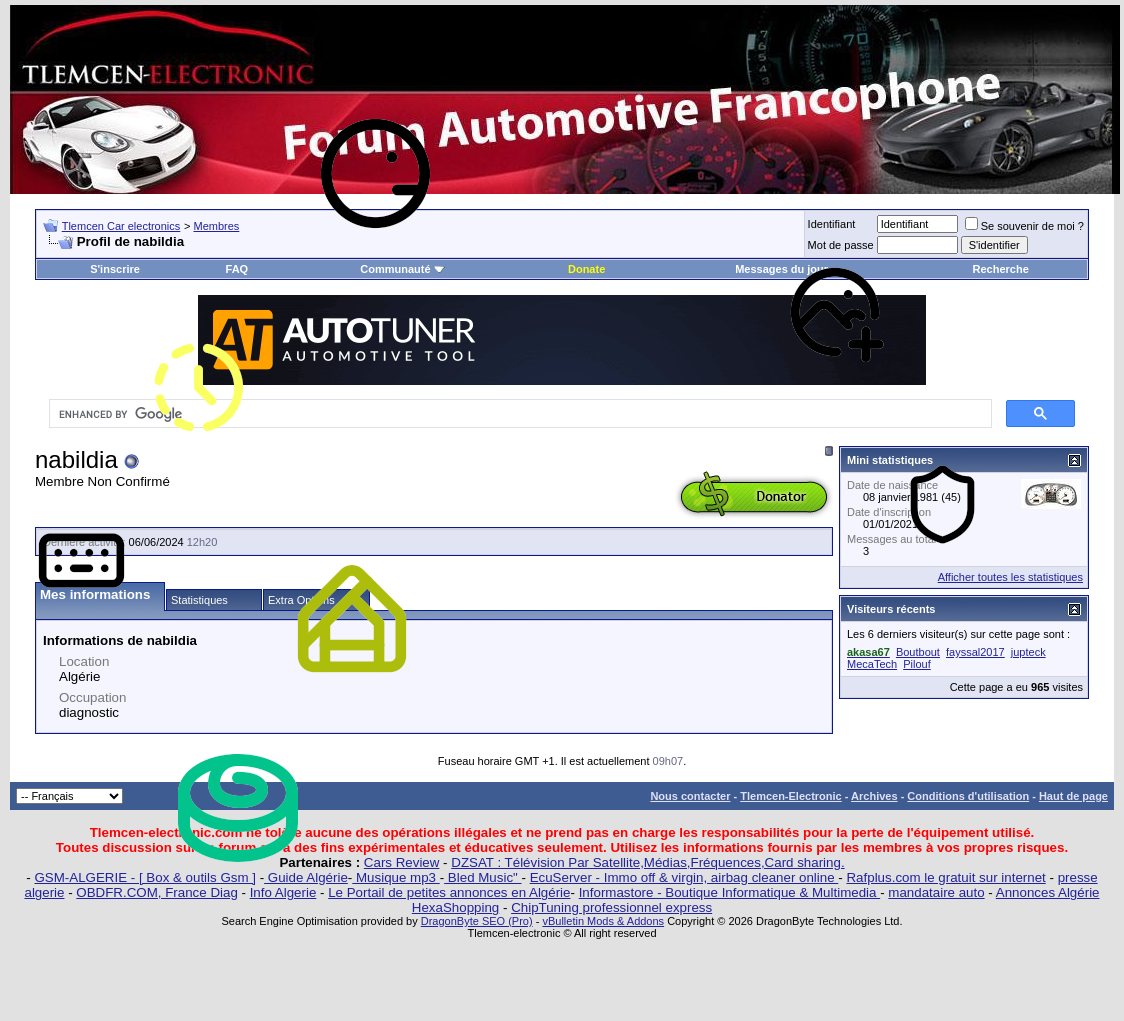 This screenshot has width=1124, height=1021. Describe the element at coordinates (238, 808) in the screenshot. I see `browse bakery or dessert options` at that location.